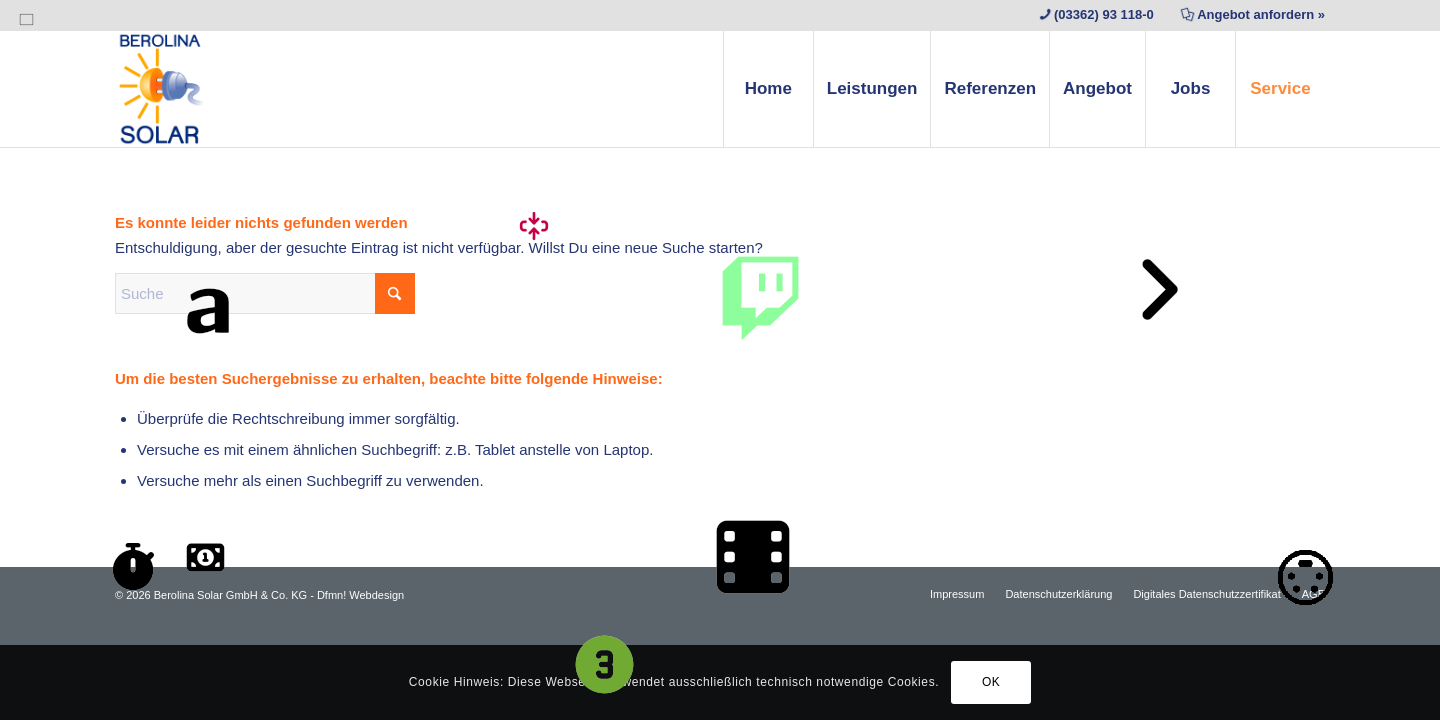  I want to click on view payment or billing details, so click(205, 557).